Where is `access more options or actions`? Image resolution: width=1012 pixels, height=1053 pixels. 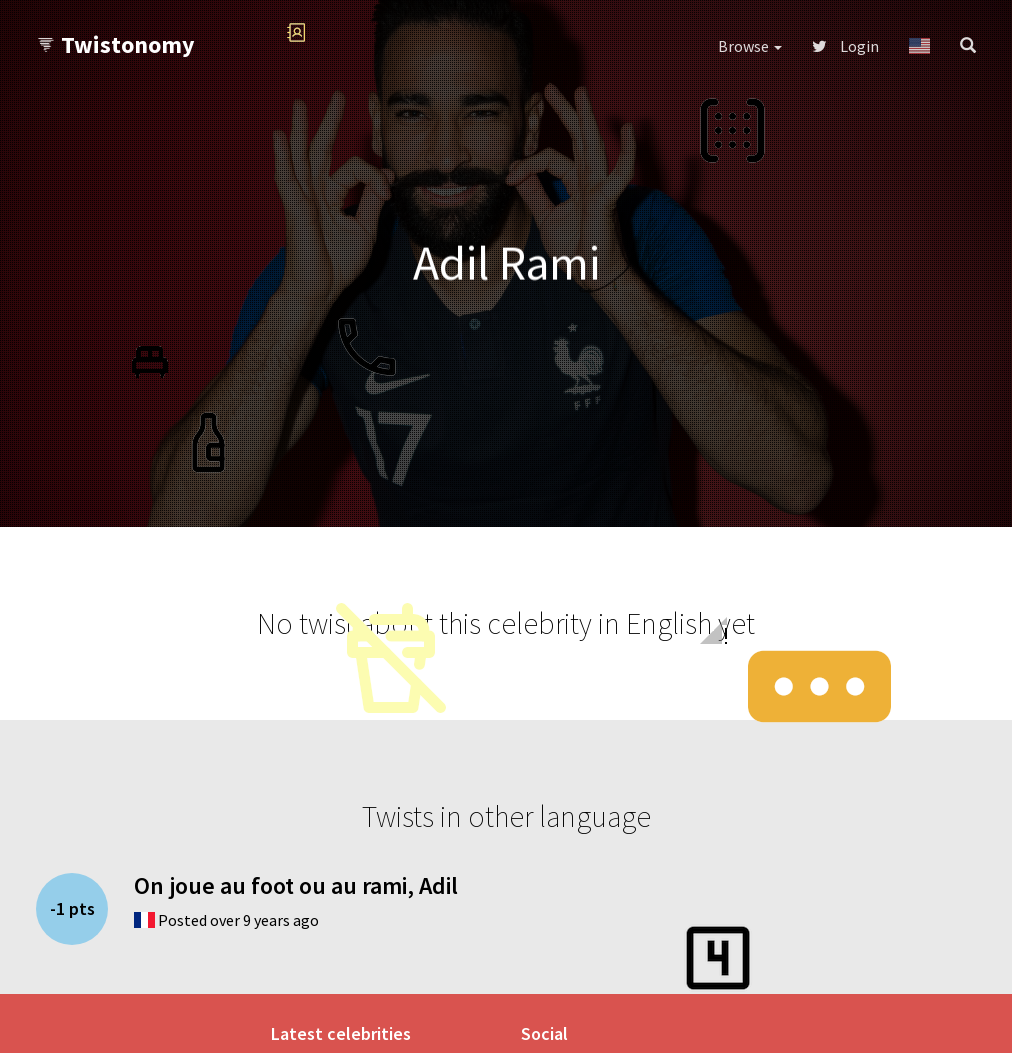 access more options or actions is located at coordinates (819, 686).